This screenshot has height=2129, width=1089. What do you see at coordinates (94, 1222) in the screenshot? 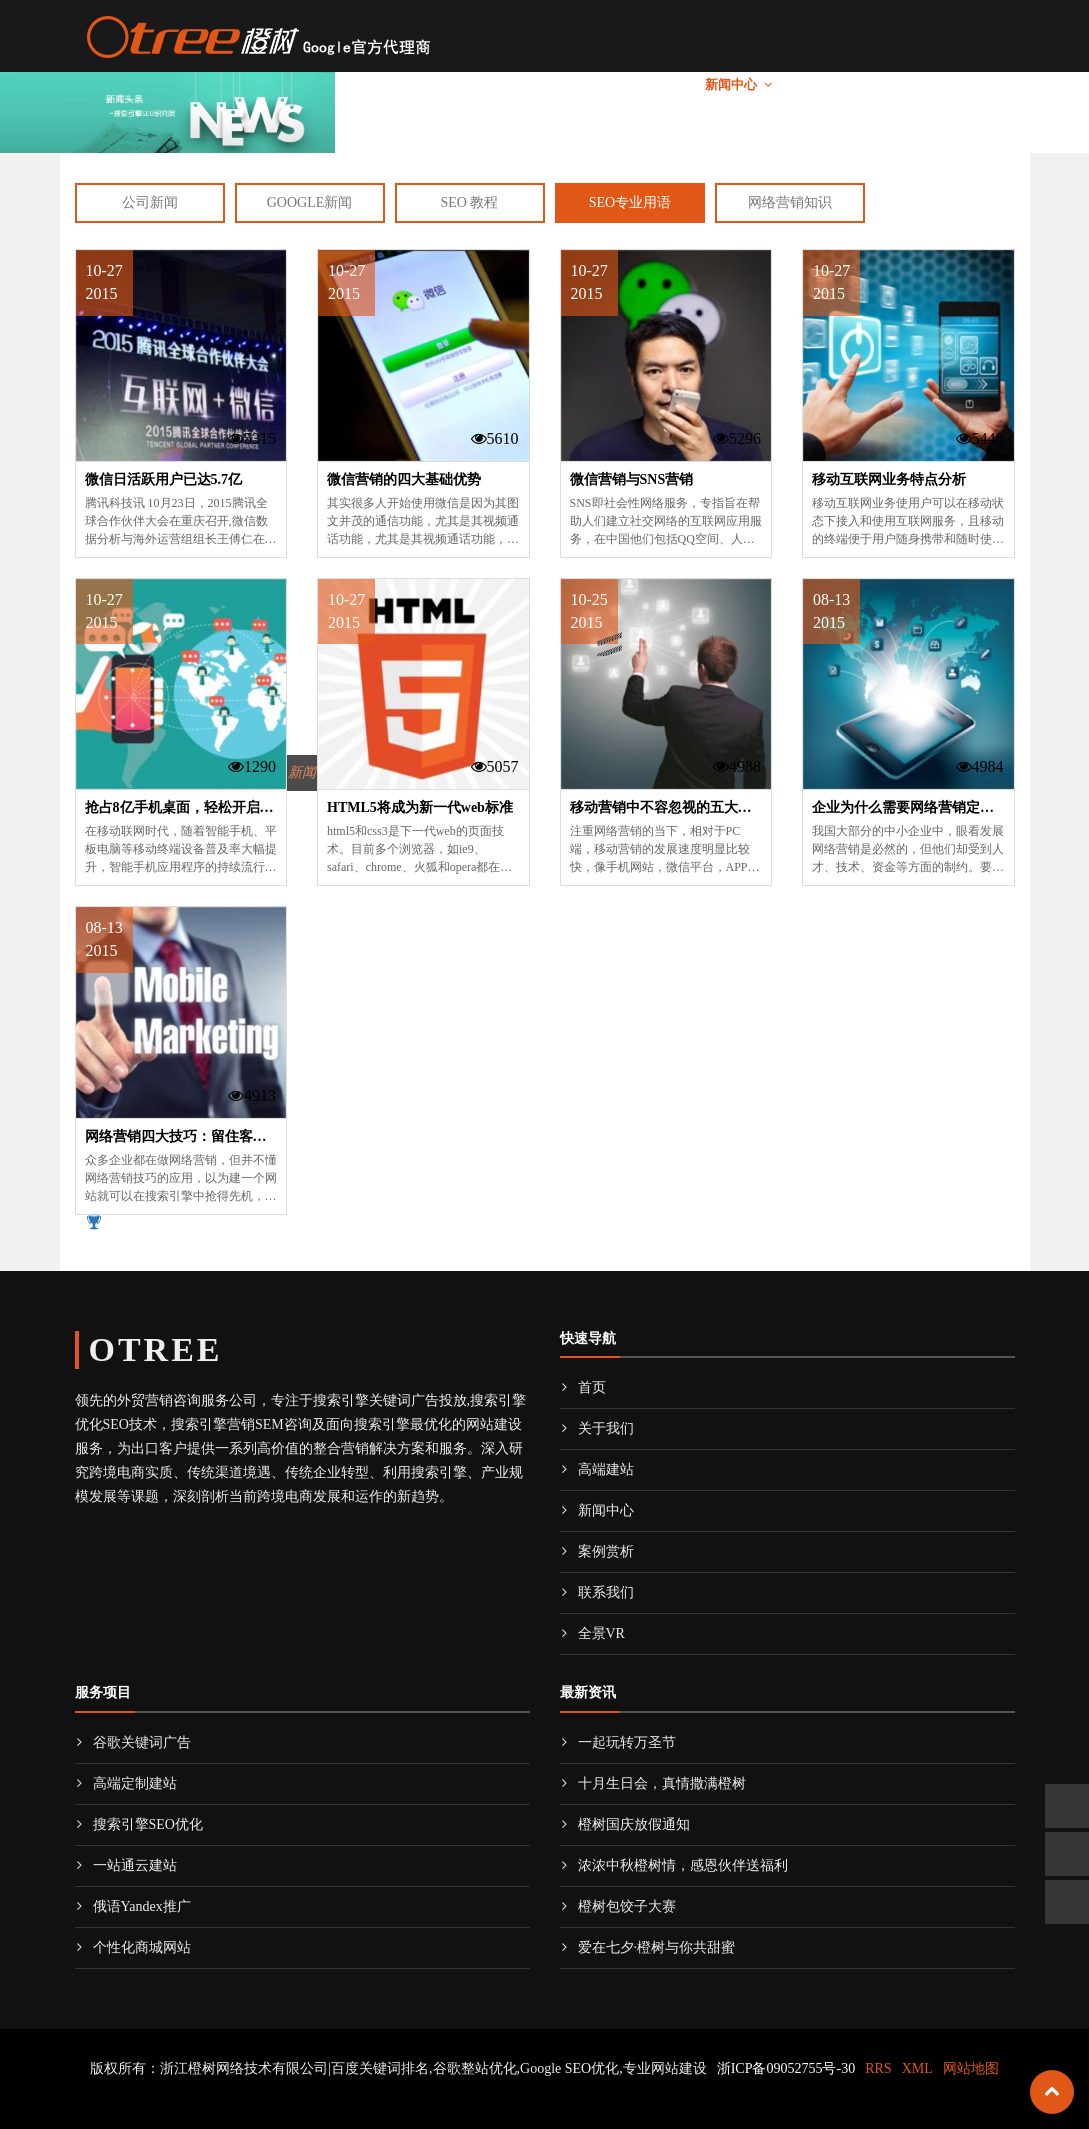
I see `view achievements or awards` at bounding box center [94, 1222].